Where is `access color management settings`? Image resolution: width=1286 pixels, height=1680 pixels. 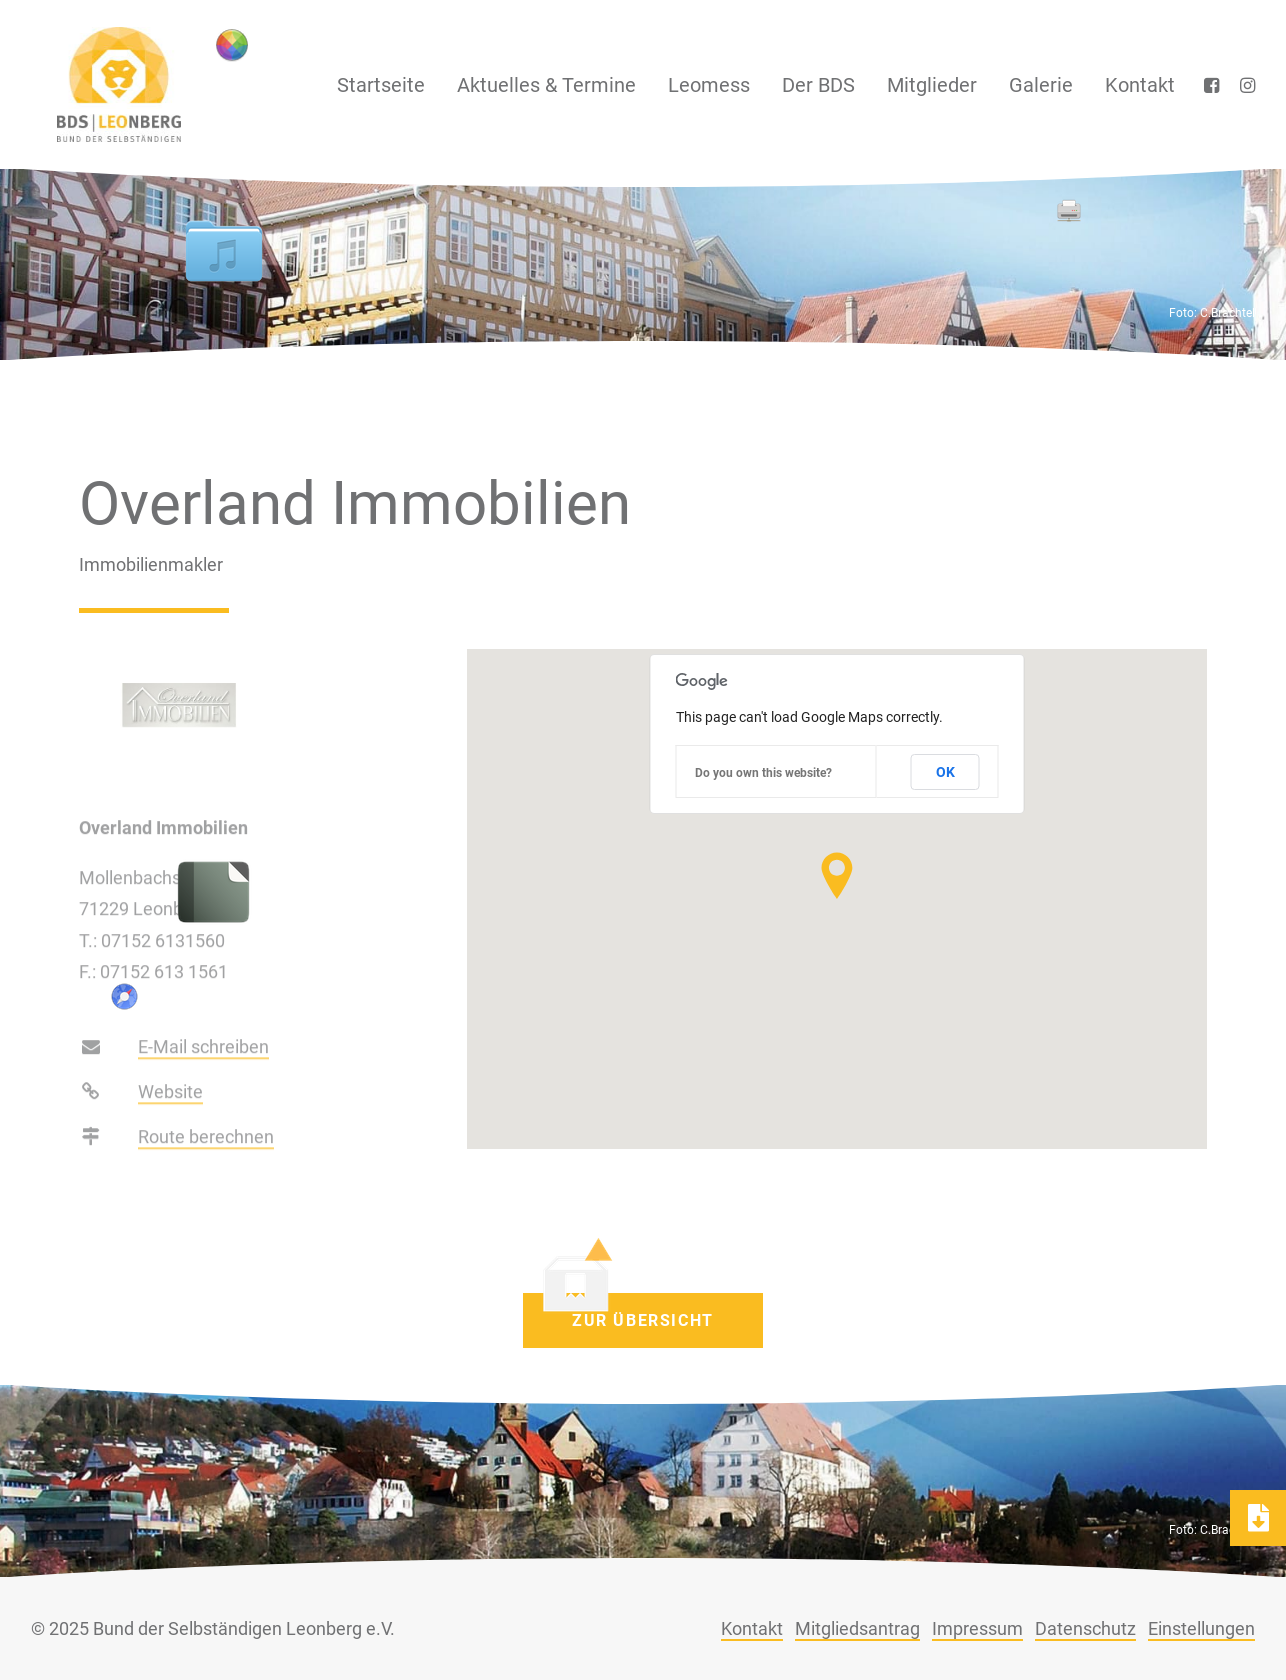
access color management settings is located at coordinates (232, 45).